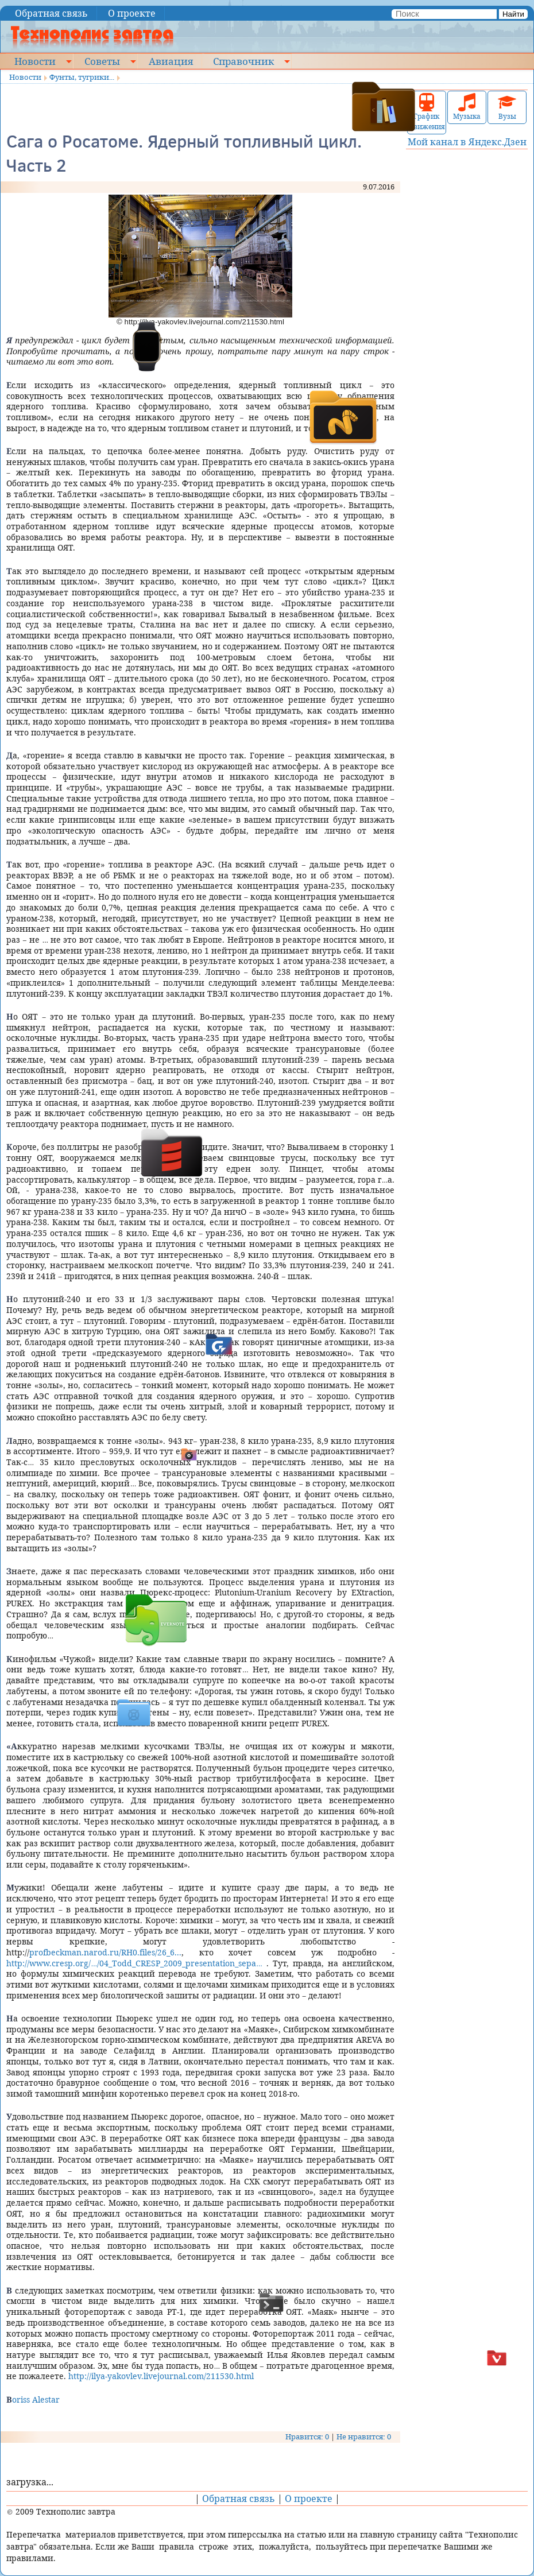 The height and width of the screenshot is (2576, 534). I want to click on open vivaldi browser downloads folder, so click(497, 2358).